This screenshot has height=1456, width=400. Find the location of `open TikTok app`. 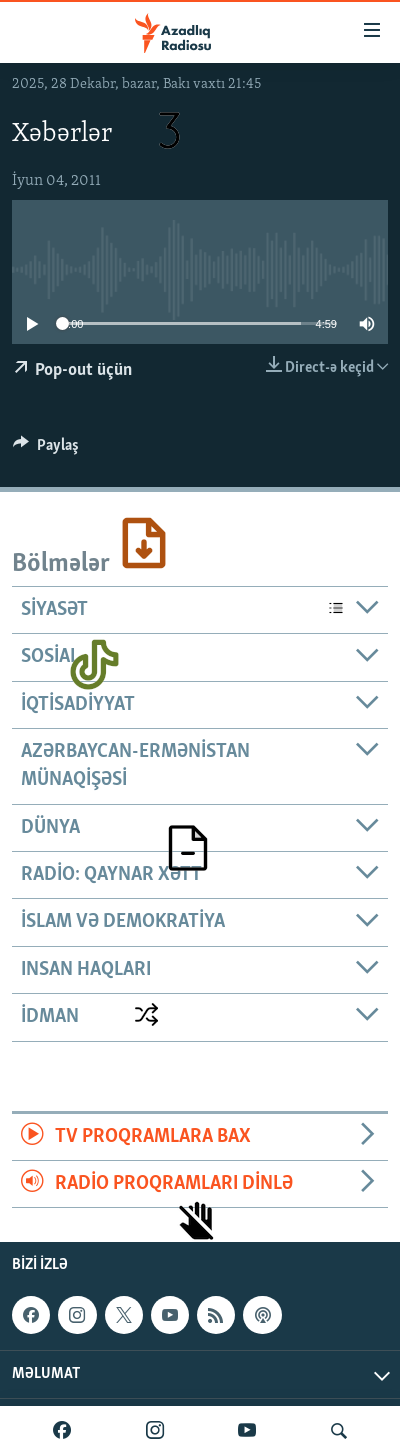

open TikTok app is located at coordinates (94, 665).